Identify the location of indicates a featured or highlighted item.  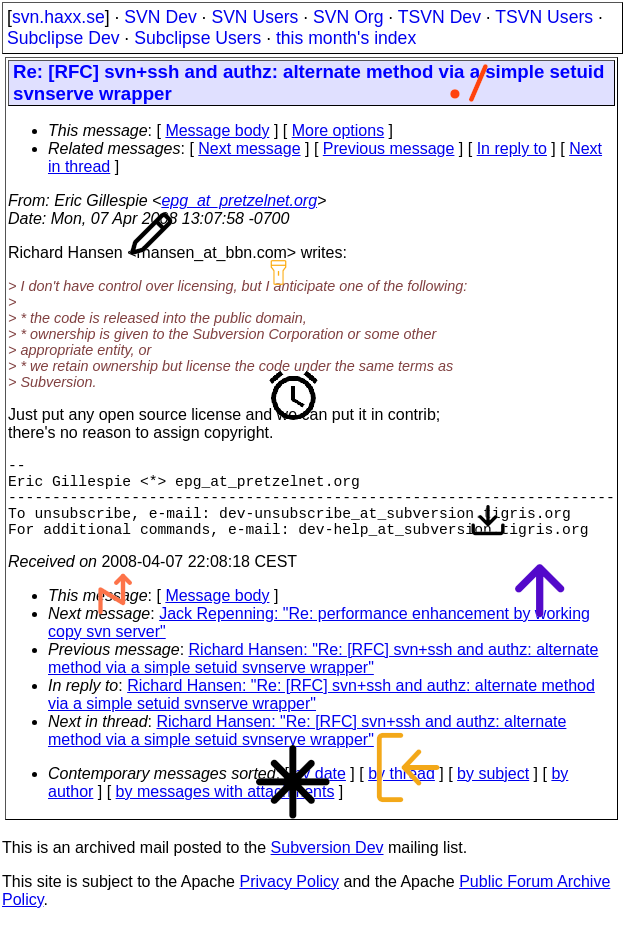
(294, 783).